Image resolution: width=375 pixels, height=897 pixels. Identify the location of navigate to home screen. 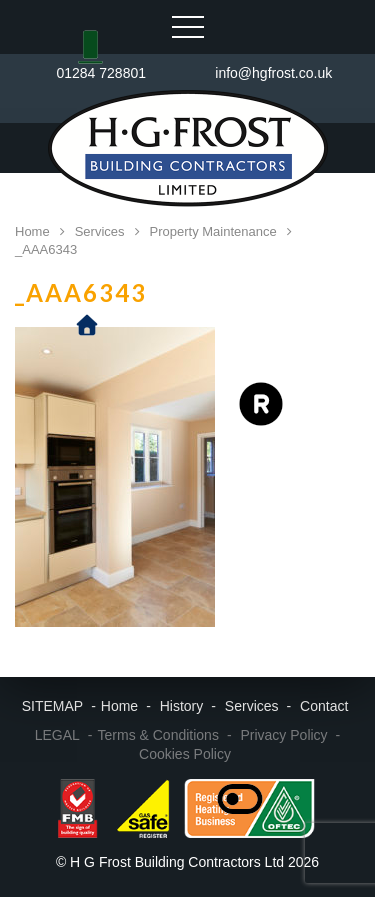
(87, 325).